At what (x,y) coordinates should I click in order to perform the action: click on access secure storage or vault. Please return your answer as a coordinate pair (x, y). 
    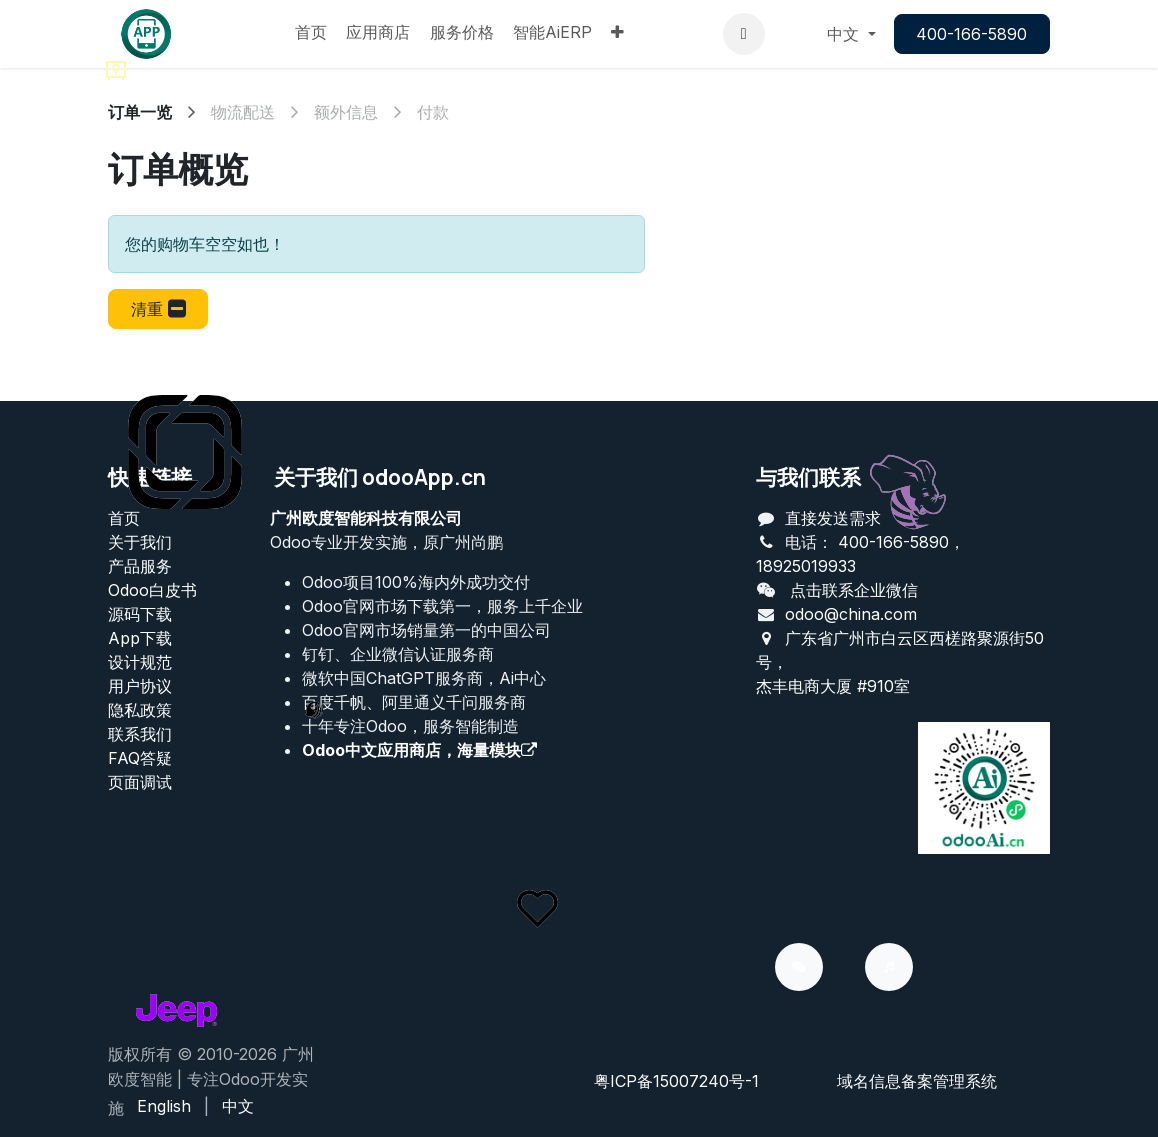
    Looking at the image, I should click on (116, 70).